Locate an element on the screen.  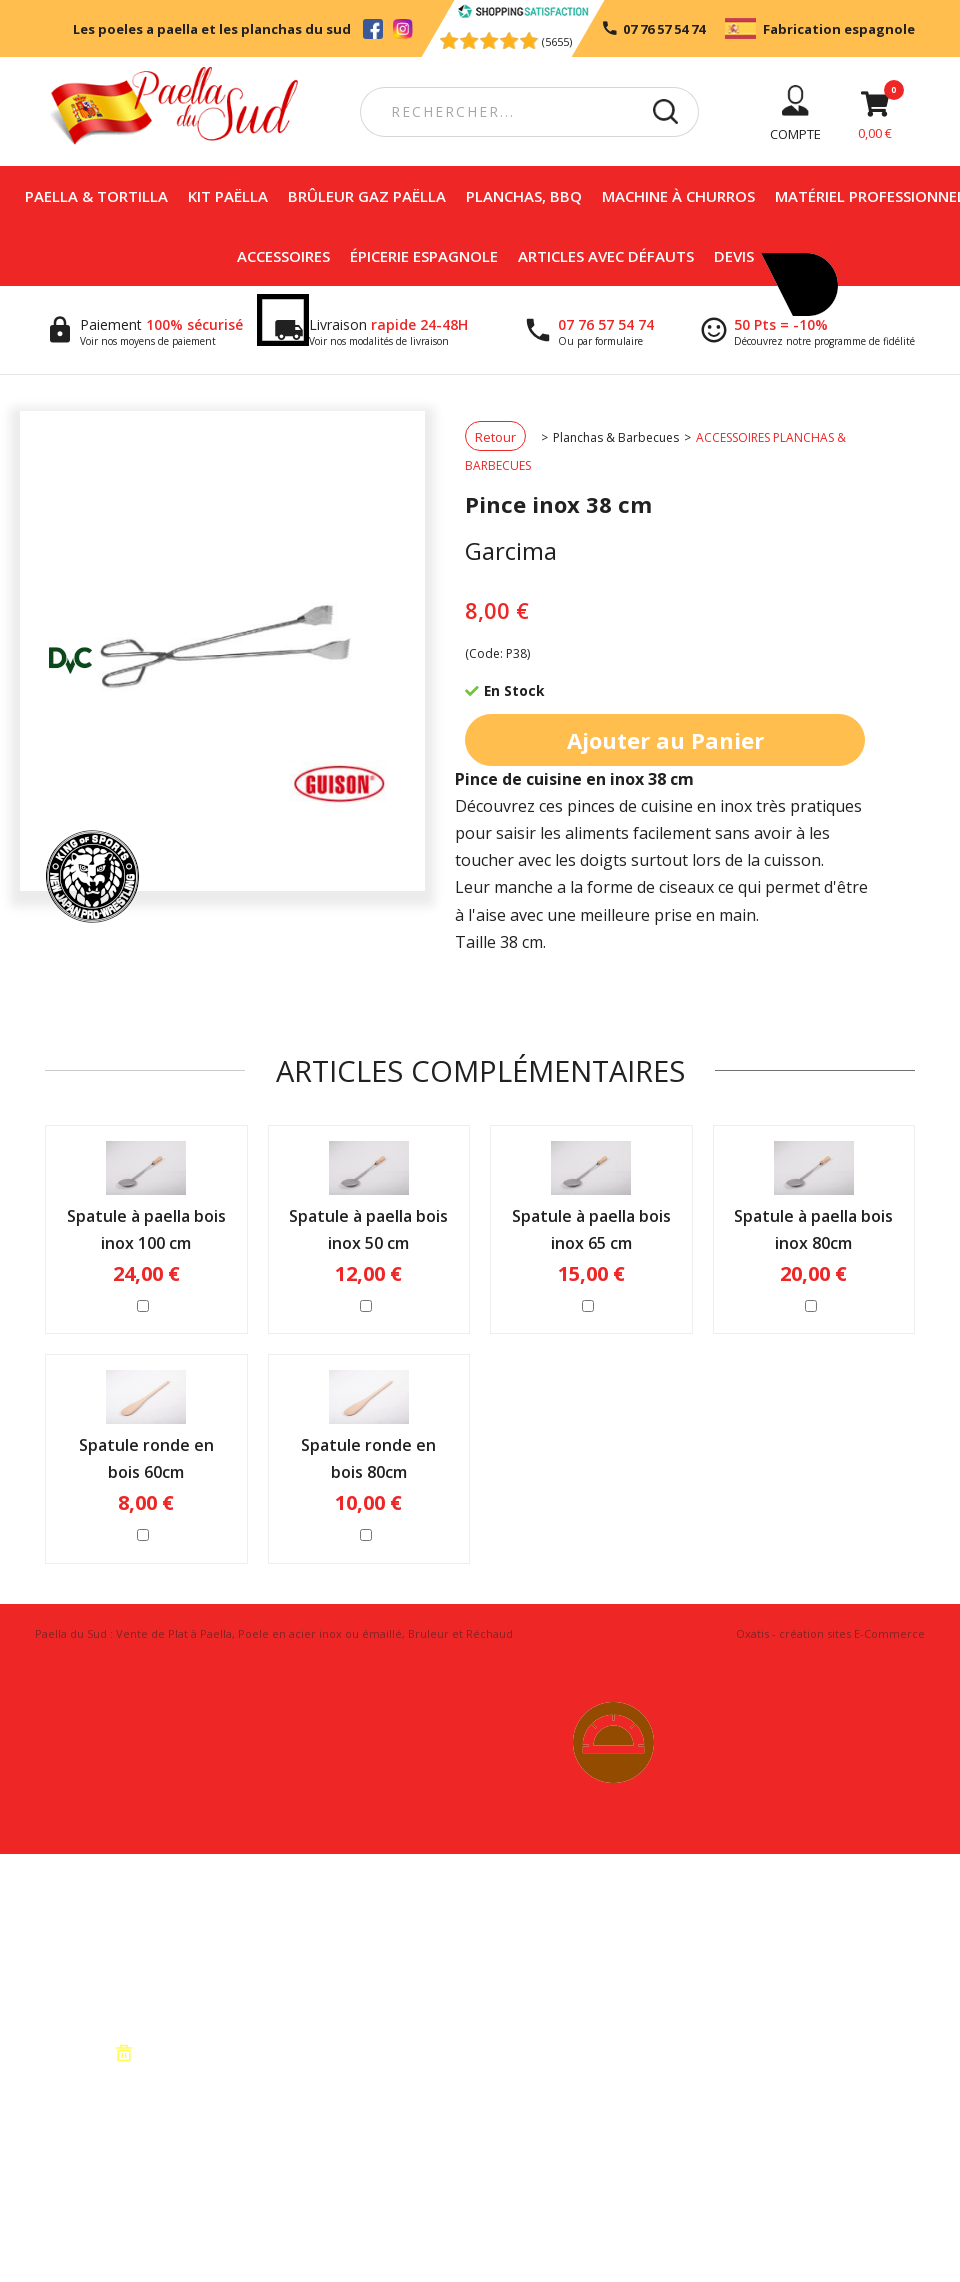
open netdata monitoring dashboard is located at coordinates (799, 284).